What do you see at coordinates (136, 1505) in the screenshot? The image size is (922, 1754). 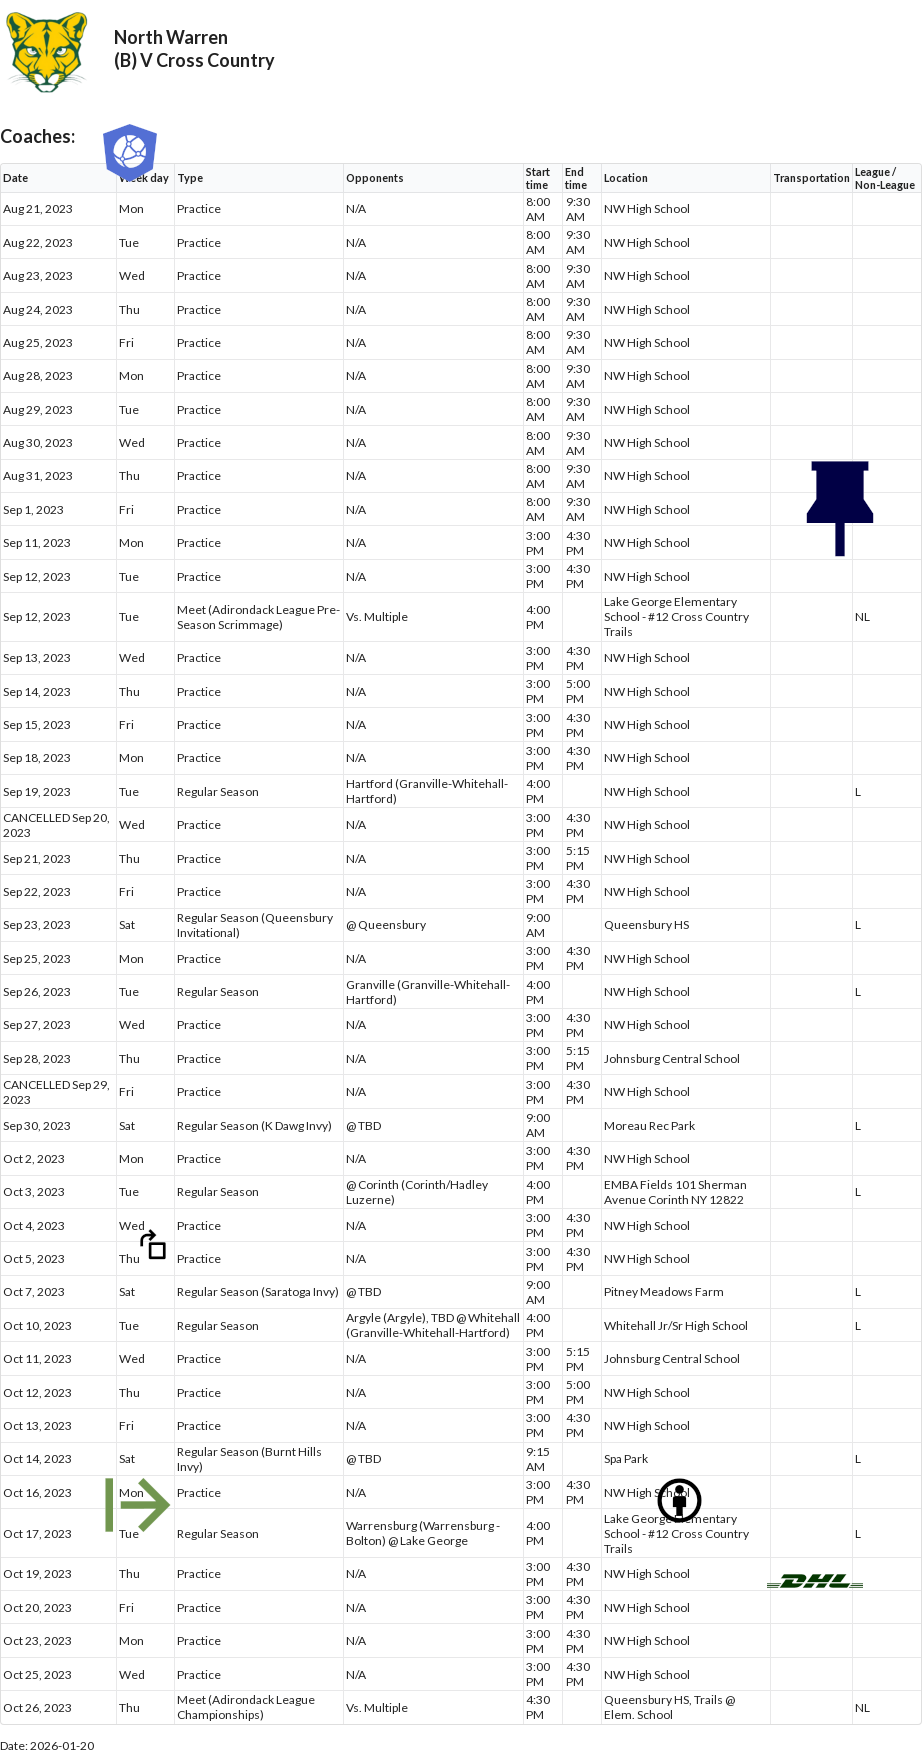 I see `expand panel to the right` at bounding box center [136, 1505].